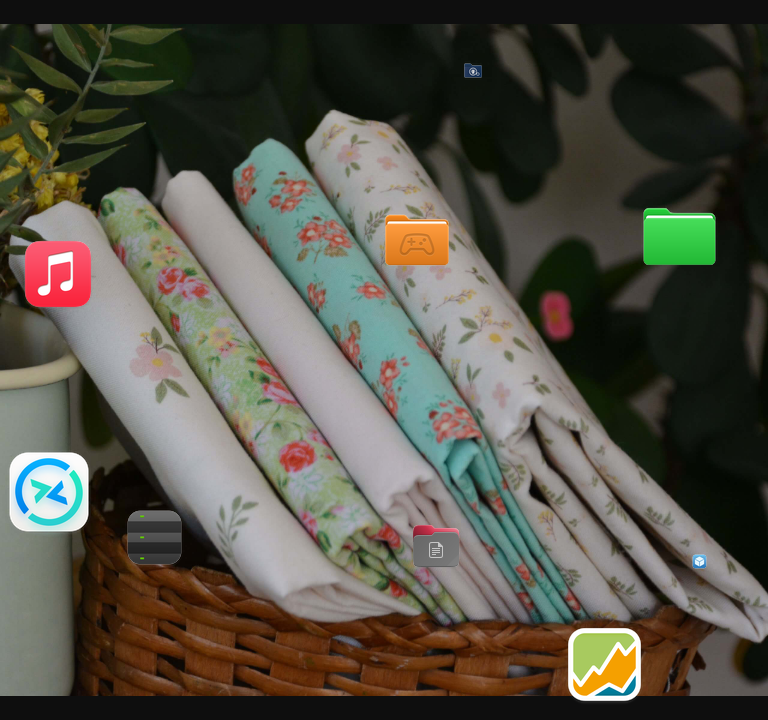 This screenshot has height=720, width=768. I want to click on open apple music app, so click(58, 274).